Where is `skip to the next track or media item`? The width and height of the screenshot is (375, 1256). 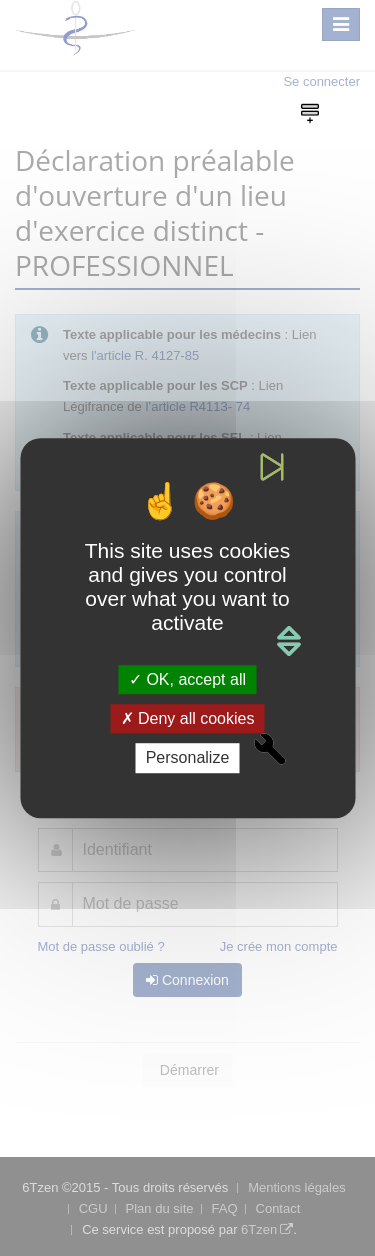 skip to the next track or media item is located at coordinates (272, 467).